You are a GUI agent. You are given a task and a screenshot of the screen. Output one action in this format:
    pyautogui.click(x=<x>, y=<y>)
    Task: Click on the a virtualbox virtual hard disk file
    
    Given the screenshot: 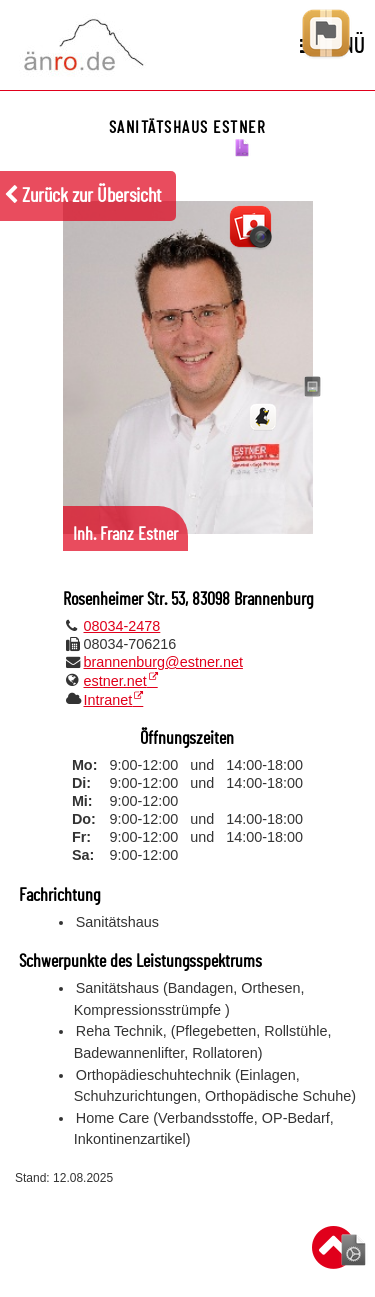 What is the action you would take?
    pyautogui.click(x=242, y=148)
    